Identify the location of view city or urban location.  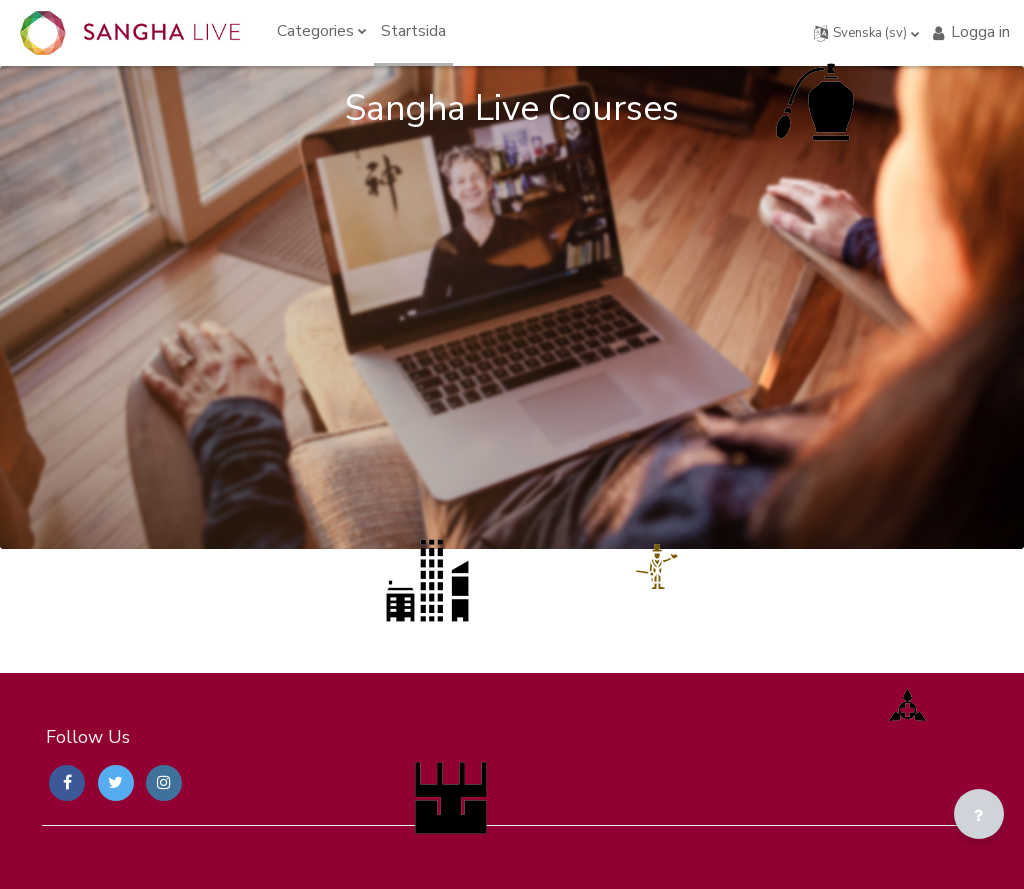
(427, 580).